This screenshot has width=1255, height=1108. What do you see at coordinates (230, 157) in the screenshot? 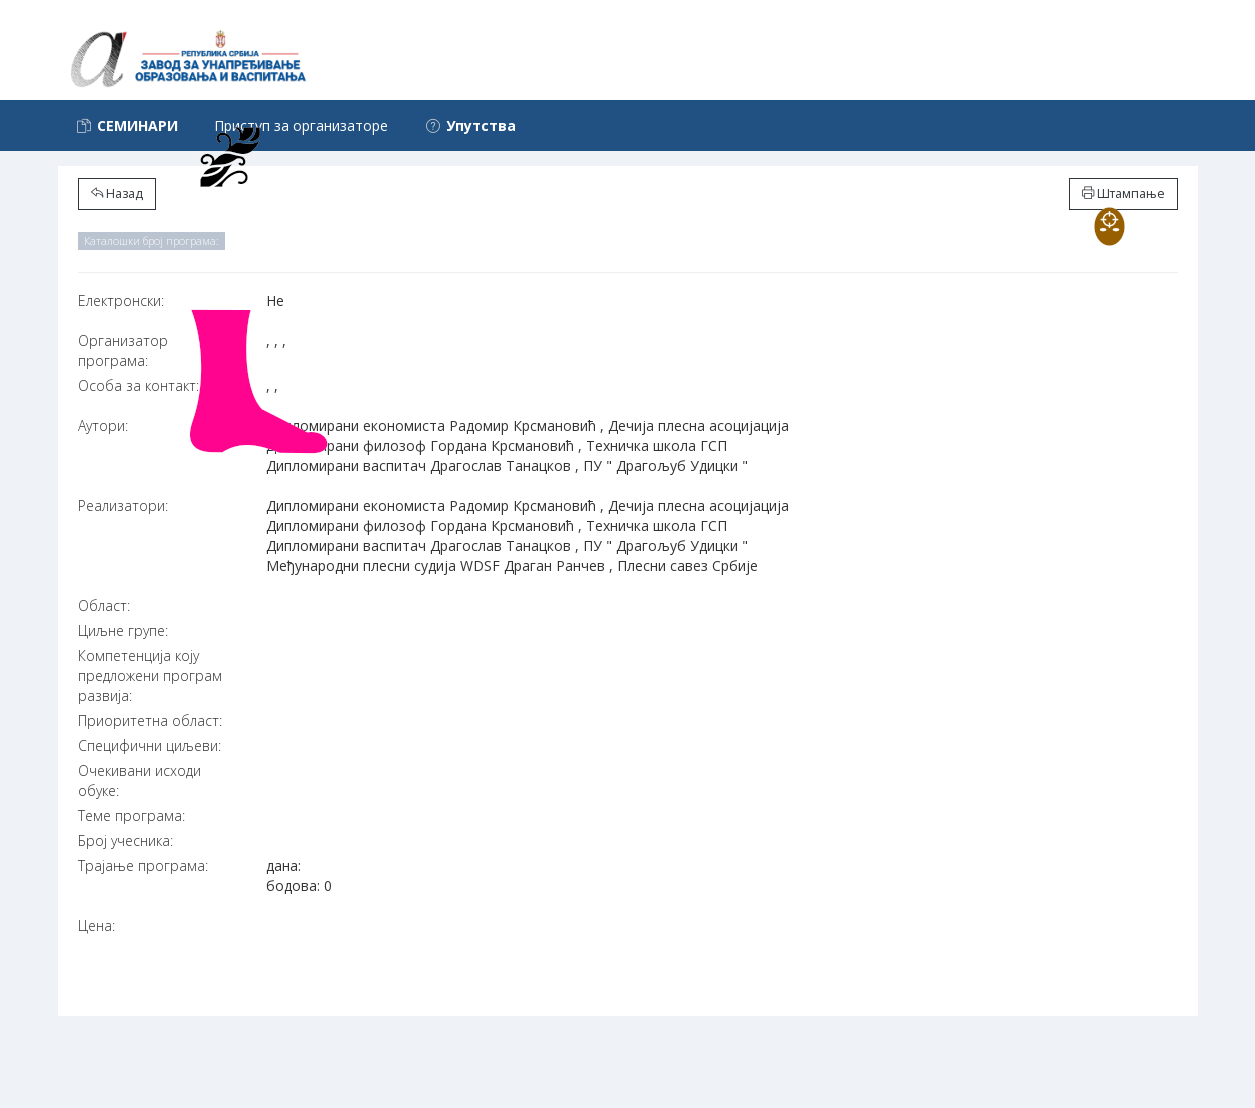
I see `decorative plant or nature-themed game element` at bounding box center [230, 157].